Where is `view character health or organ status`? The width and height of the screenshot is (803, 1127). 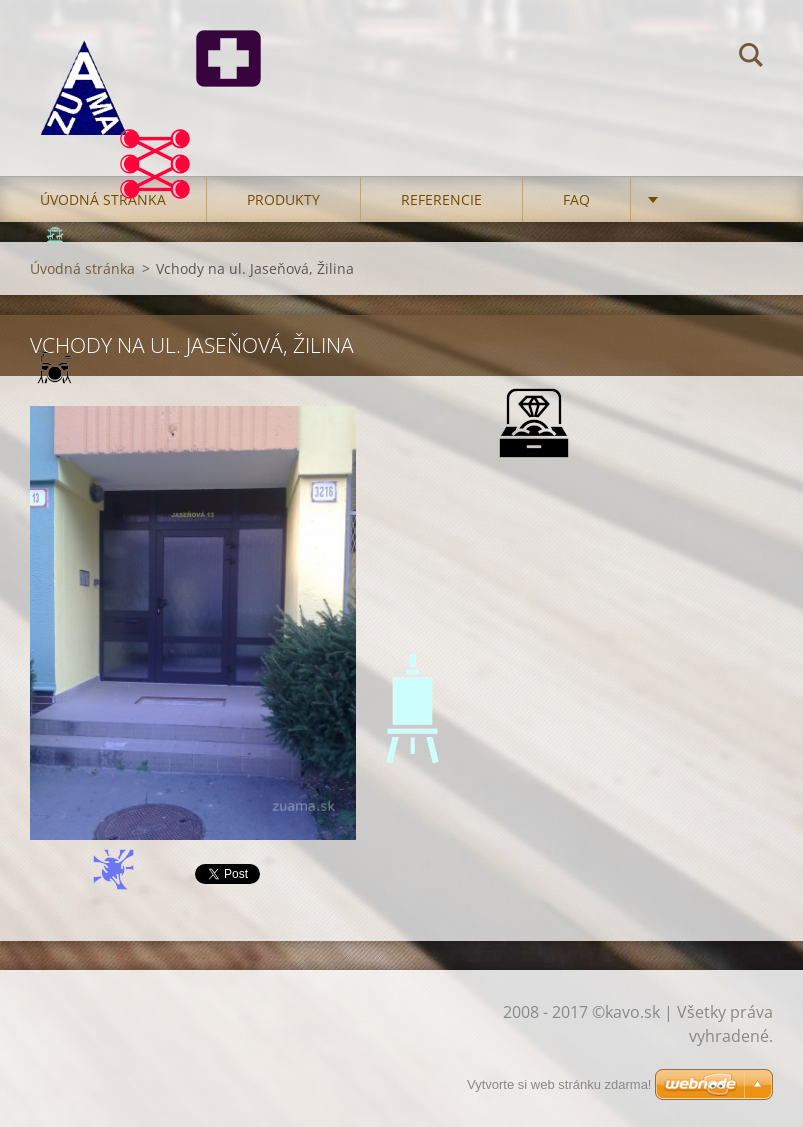 view character health or organ status is located at coordinates (113, 869).